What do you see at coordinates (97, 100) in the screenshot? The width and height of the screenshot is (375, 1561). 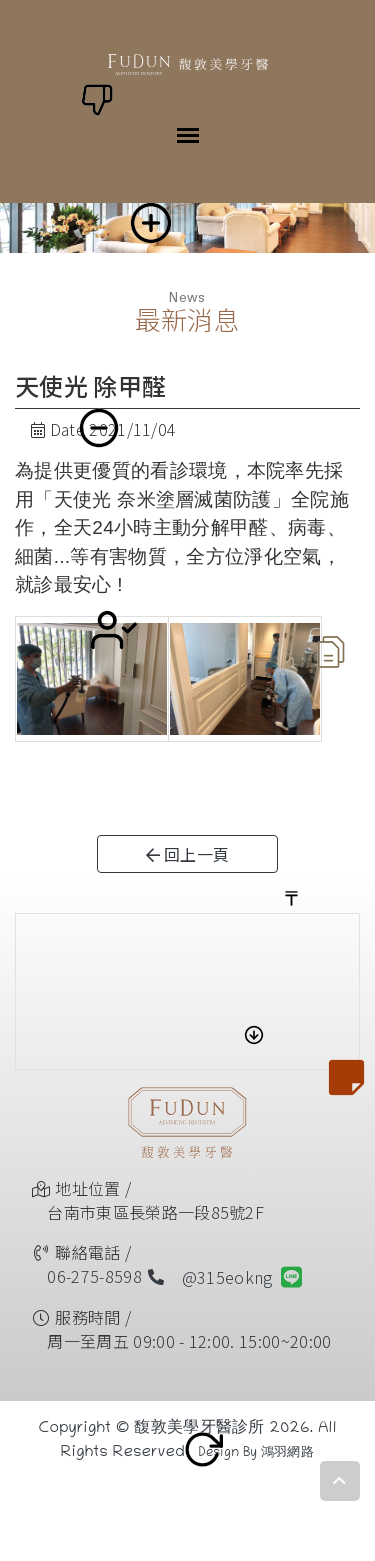 I see `dislike or downvote content` at bounding box center [97, 100].